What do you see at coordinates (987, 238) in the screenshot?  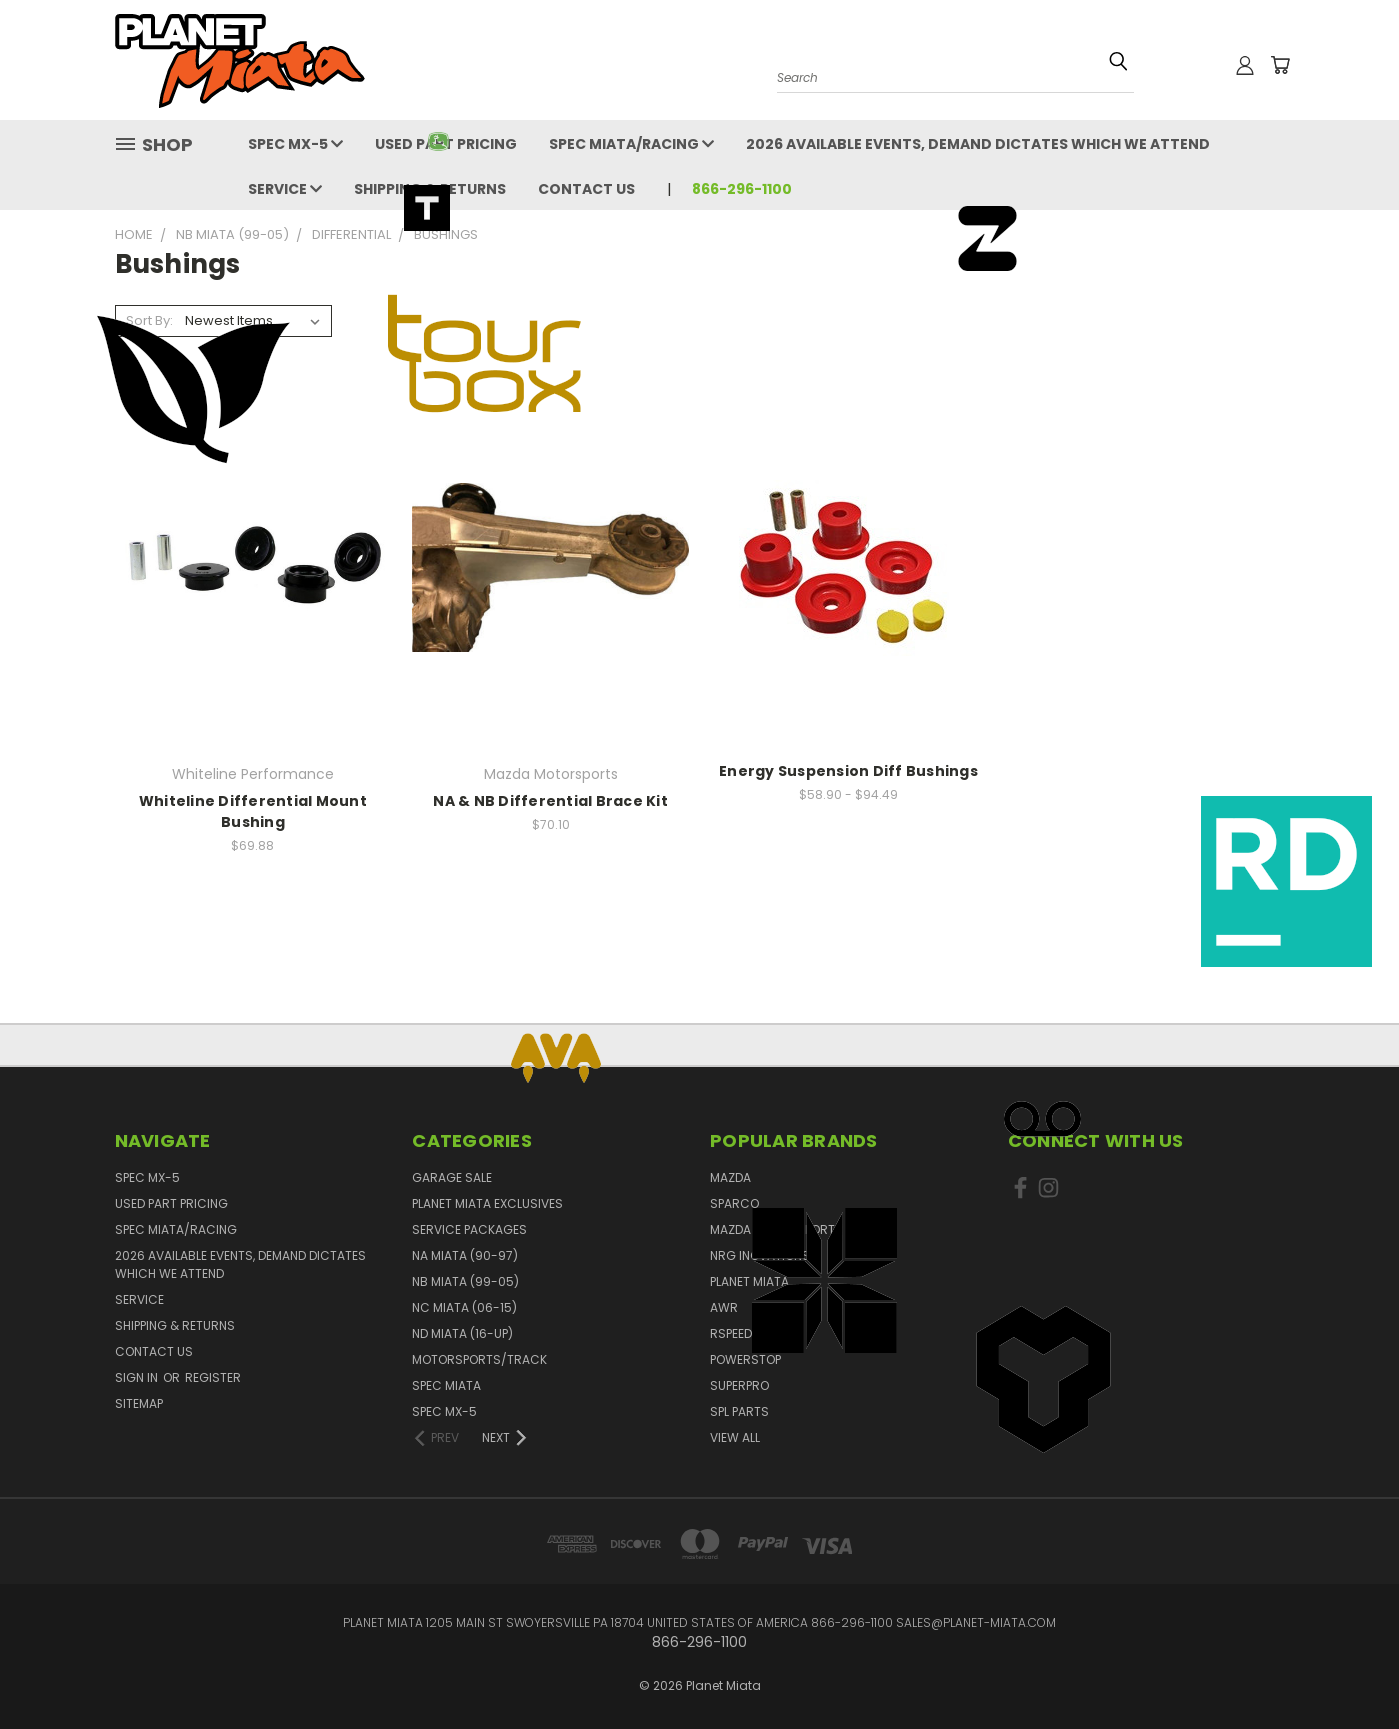 I see `open zulip messaging app` at bounding box center [987, 238].